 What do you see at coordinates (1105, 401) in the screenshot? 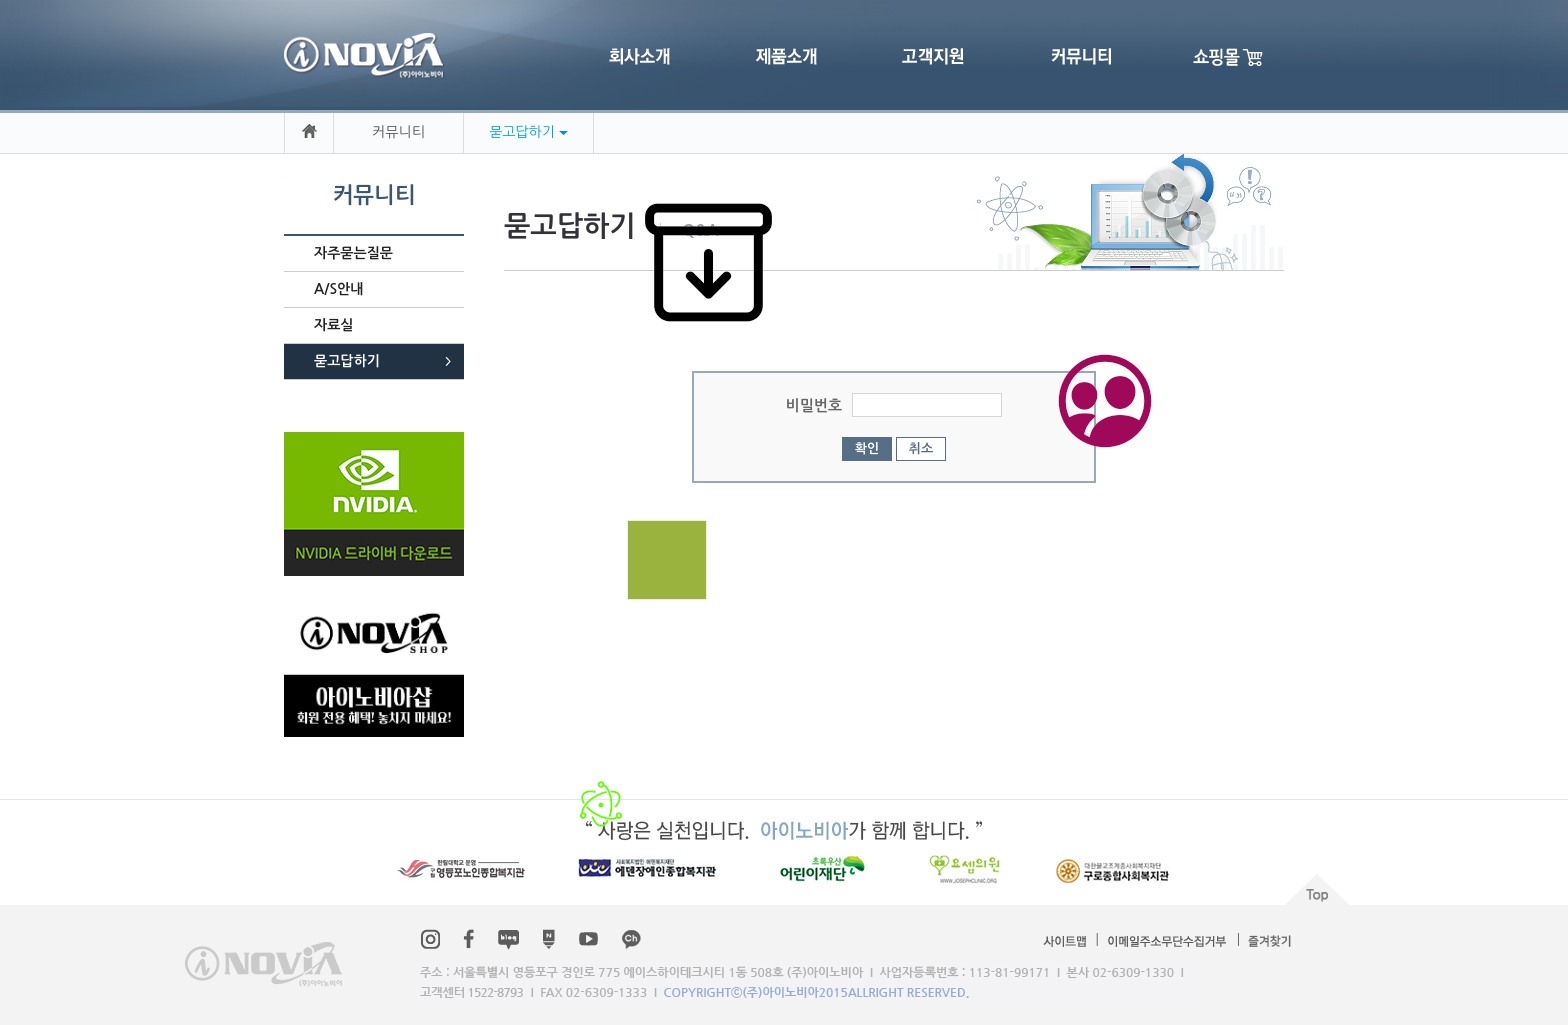
I see `view group or team members` at bounding box center [1105, 401].